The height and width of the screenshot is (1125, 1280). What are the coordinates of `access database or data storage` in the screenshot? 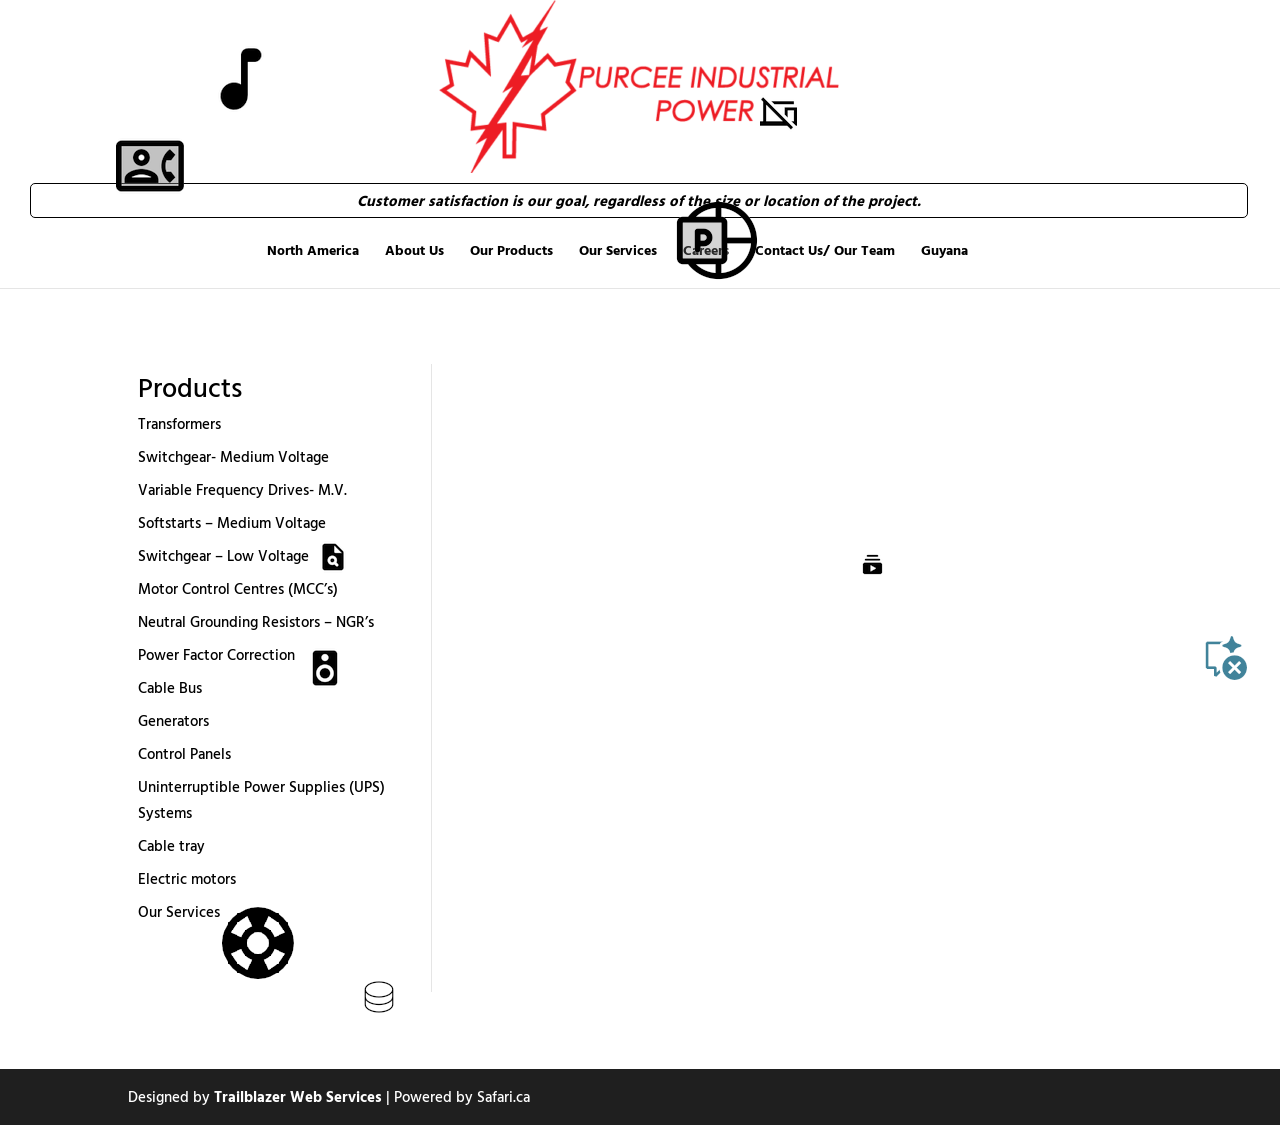 It's located at (379, 997).